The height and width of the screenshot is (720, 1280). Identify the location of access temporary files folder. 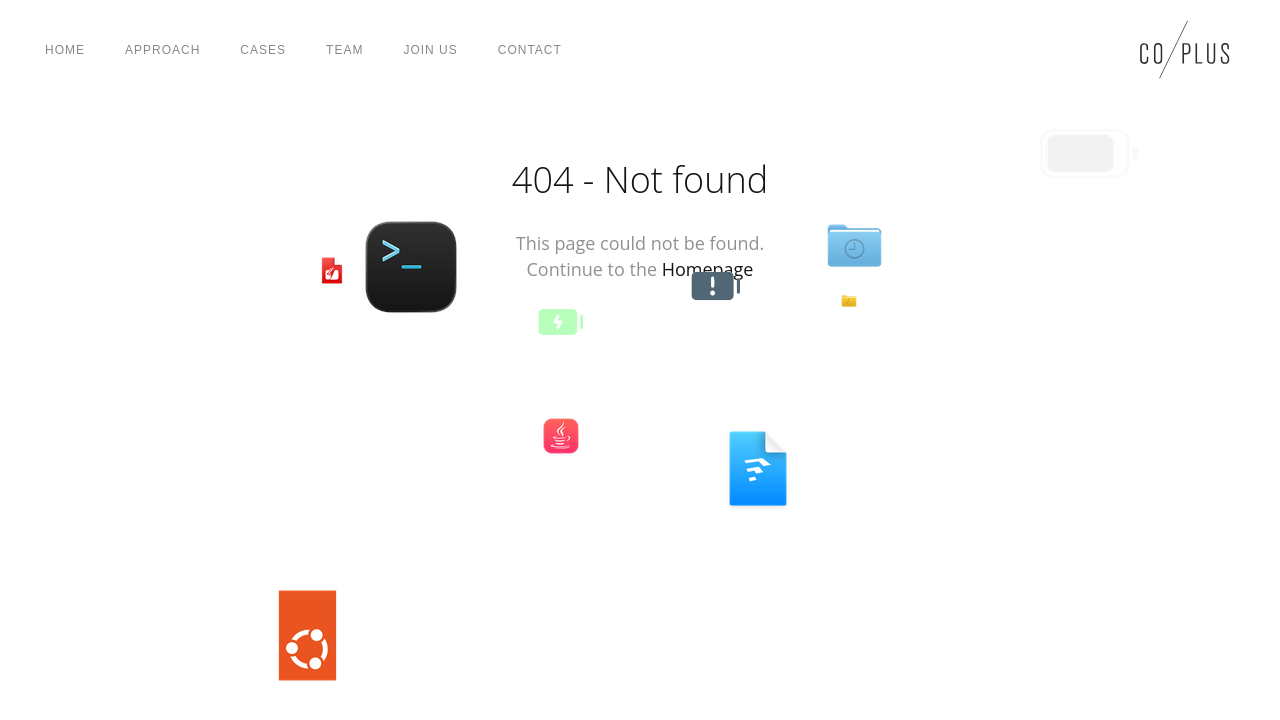
(854, 245).